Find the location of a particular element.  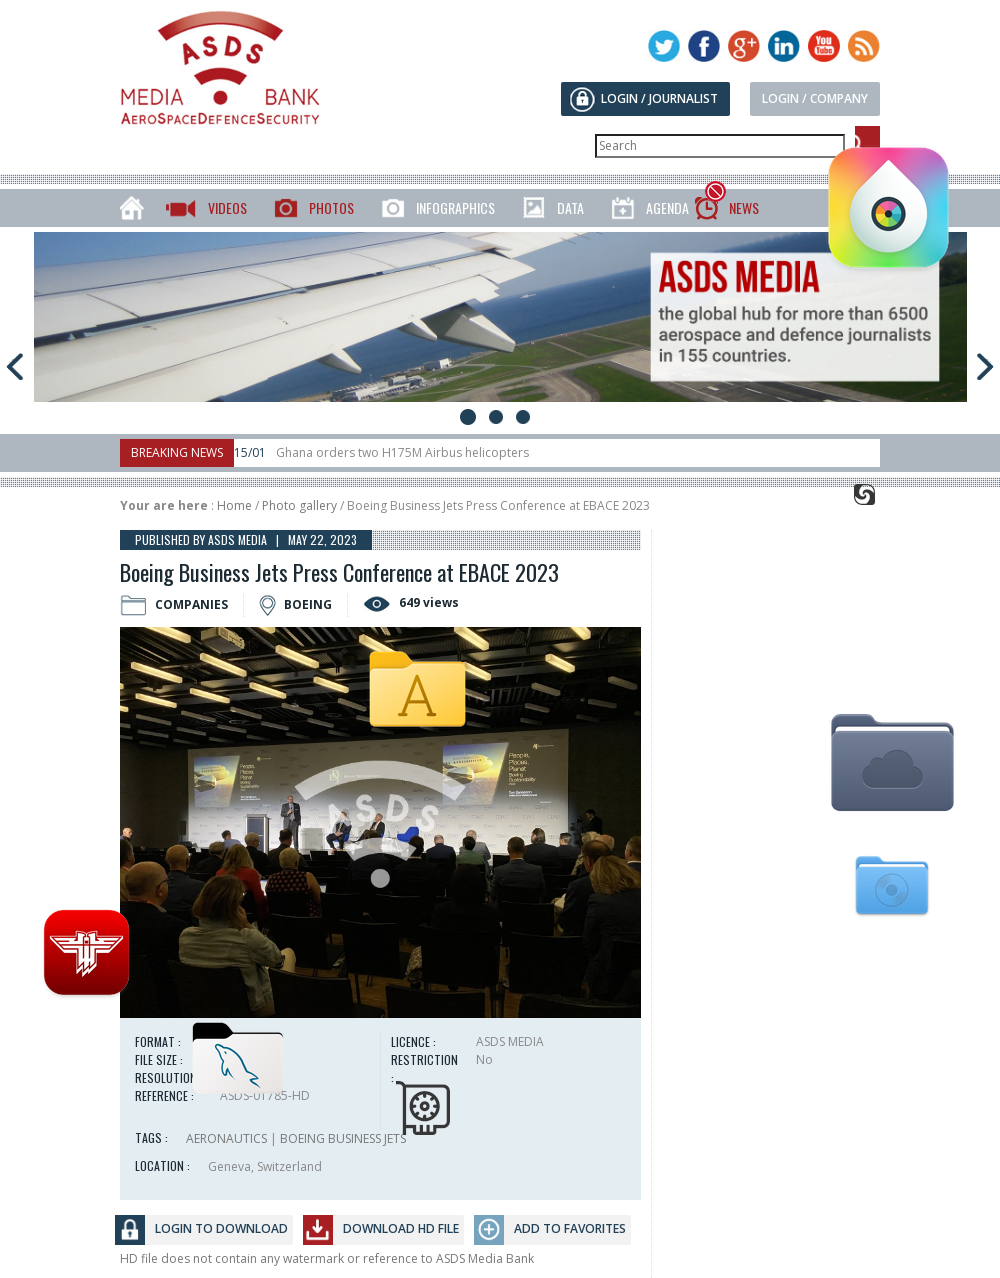

open color preferences settings is located at coordinates (888, 207).